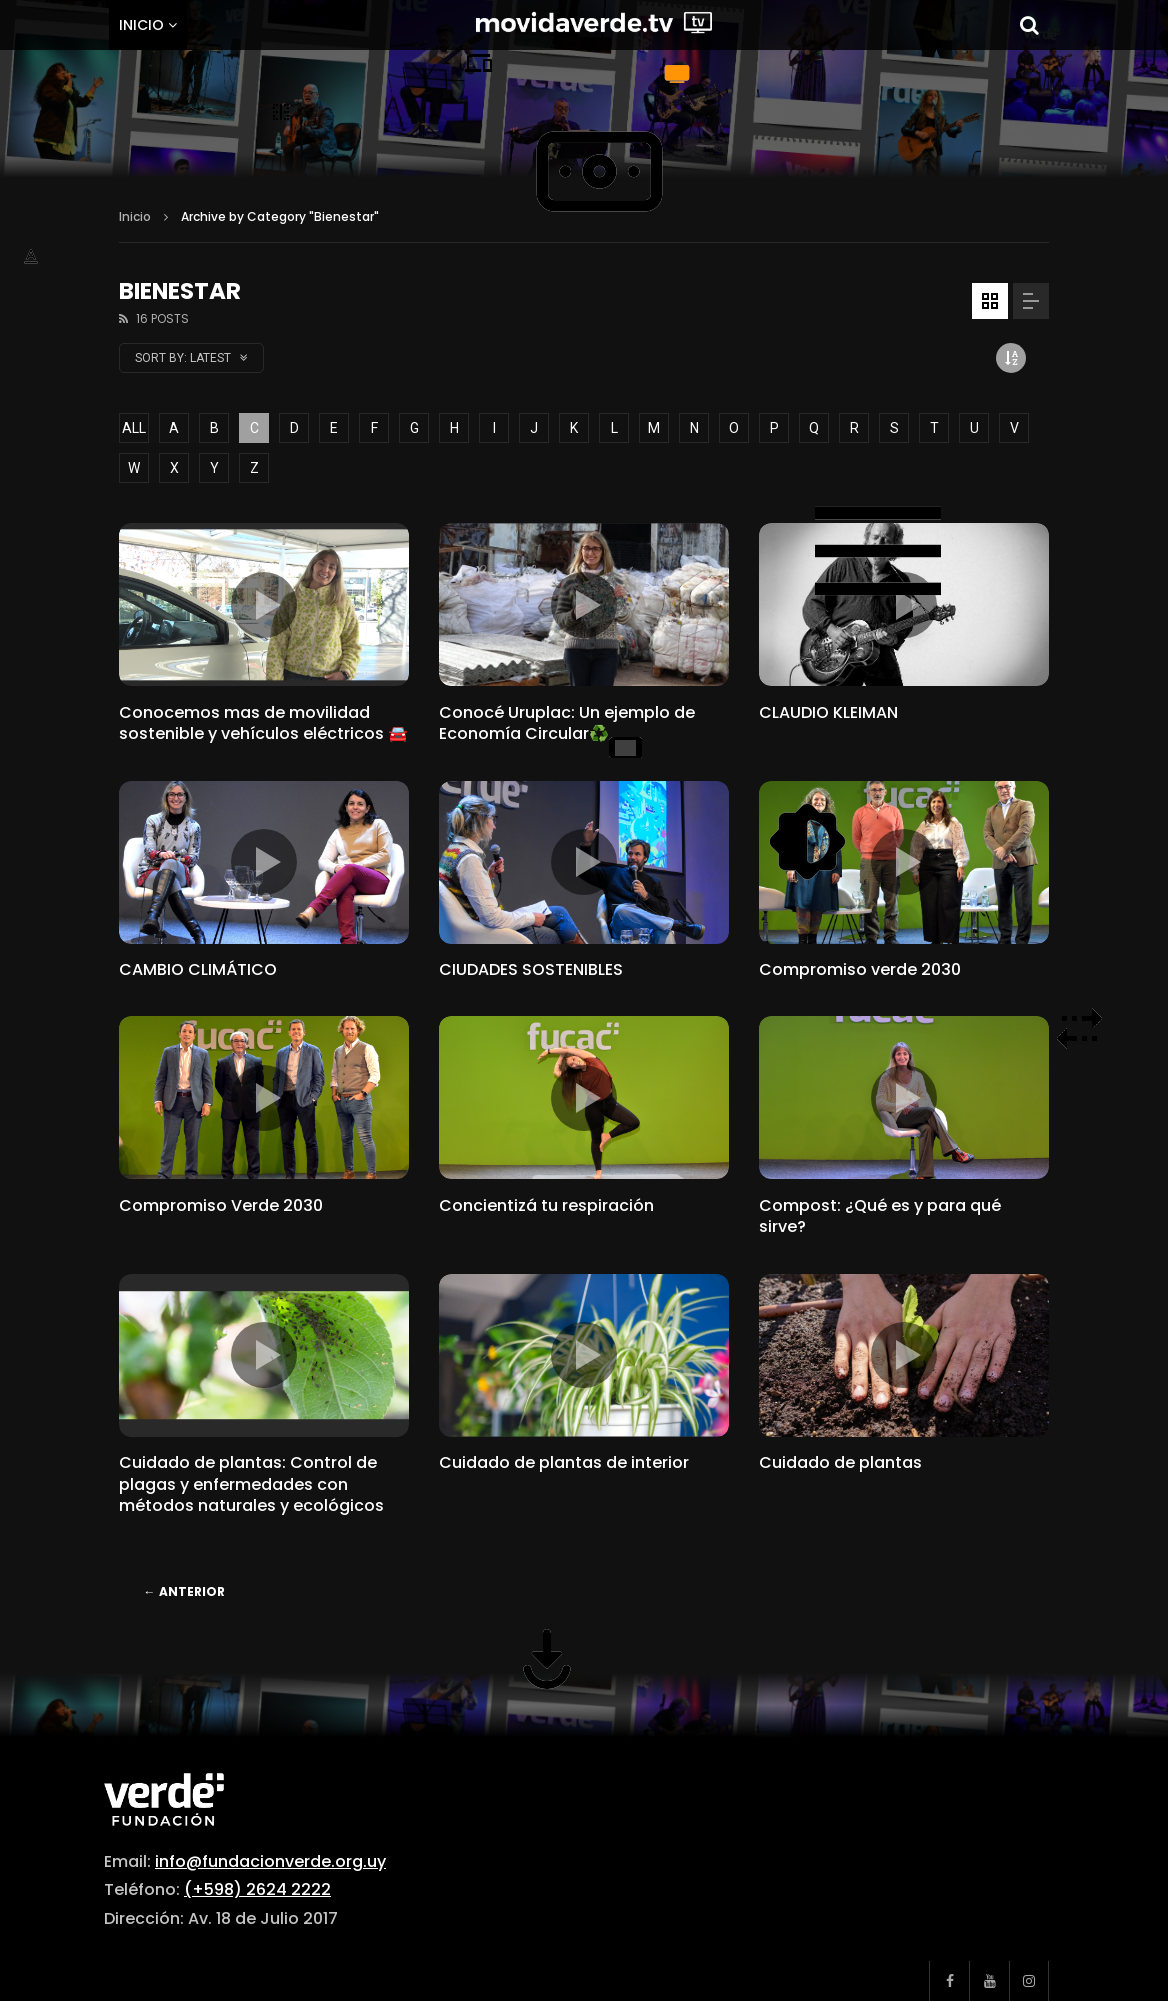  Describe the element at coordinates (807, 841) in the screenshot. I see `adjust screen brightness settings` at that location.